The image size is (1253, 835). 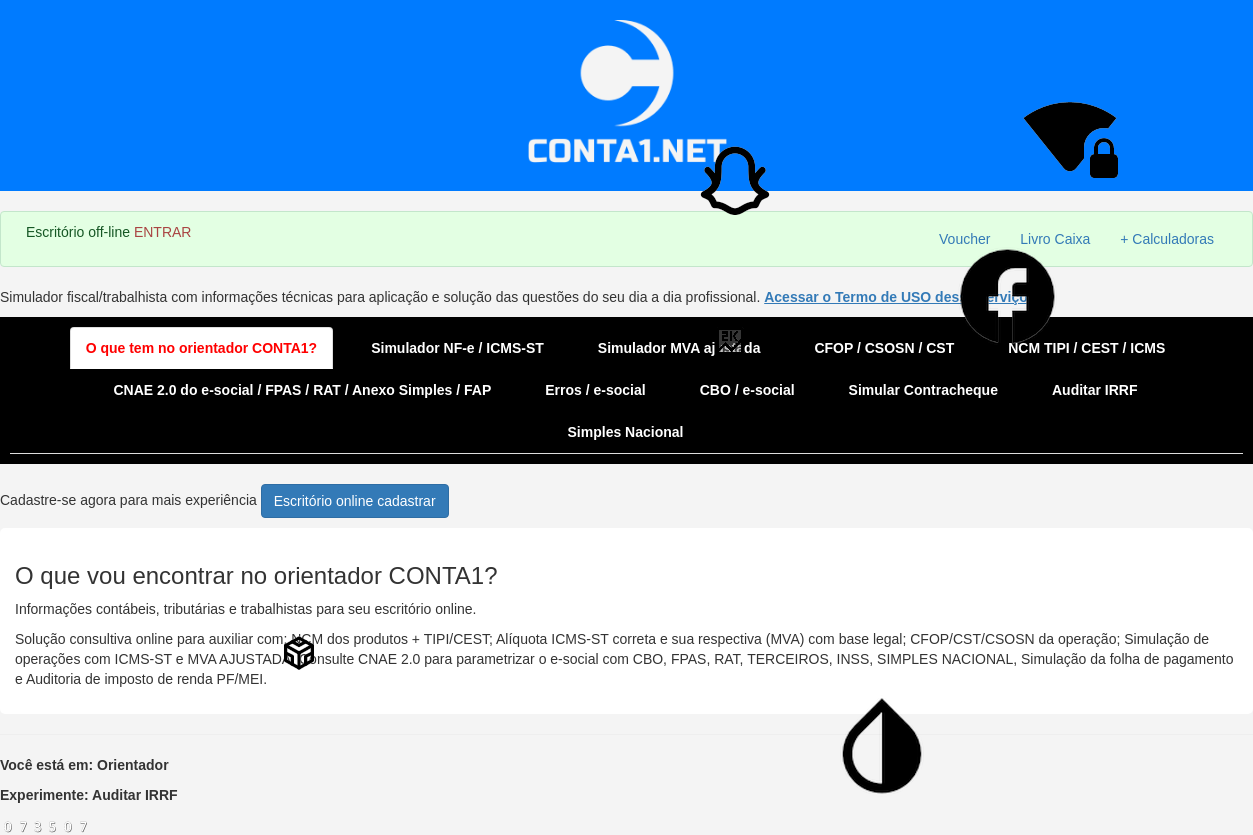 I want to click on view score or rating statistics, so click(x=730, y=341).